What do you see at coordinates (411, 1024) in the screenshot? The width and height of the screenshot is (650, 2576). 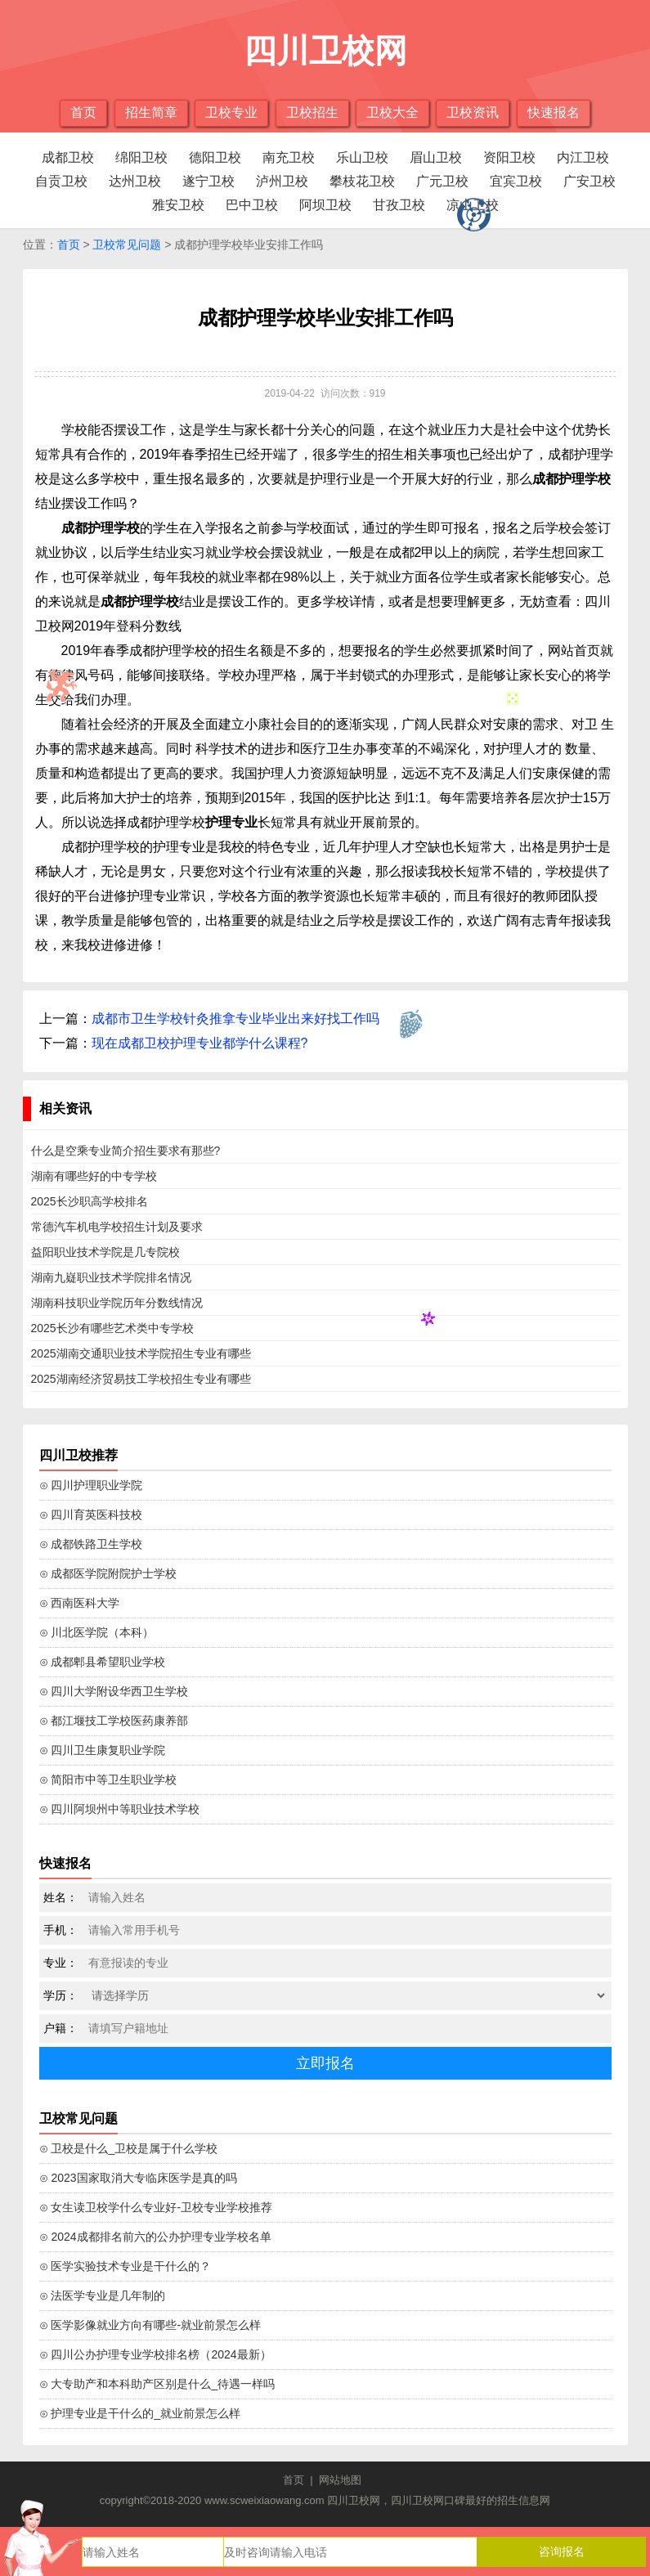 I see `select strawberry flavor or ingredient` at bounding box center [411, 1024].